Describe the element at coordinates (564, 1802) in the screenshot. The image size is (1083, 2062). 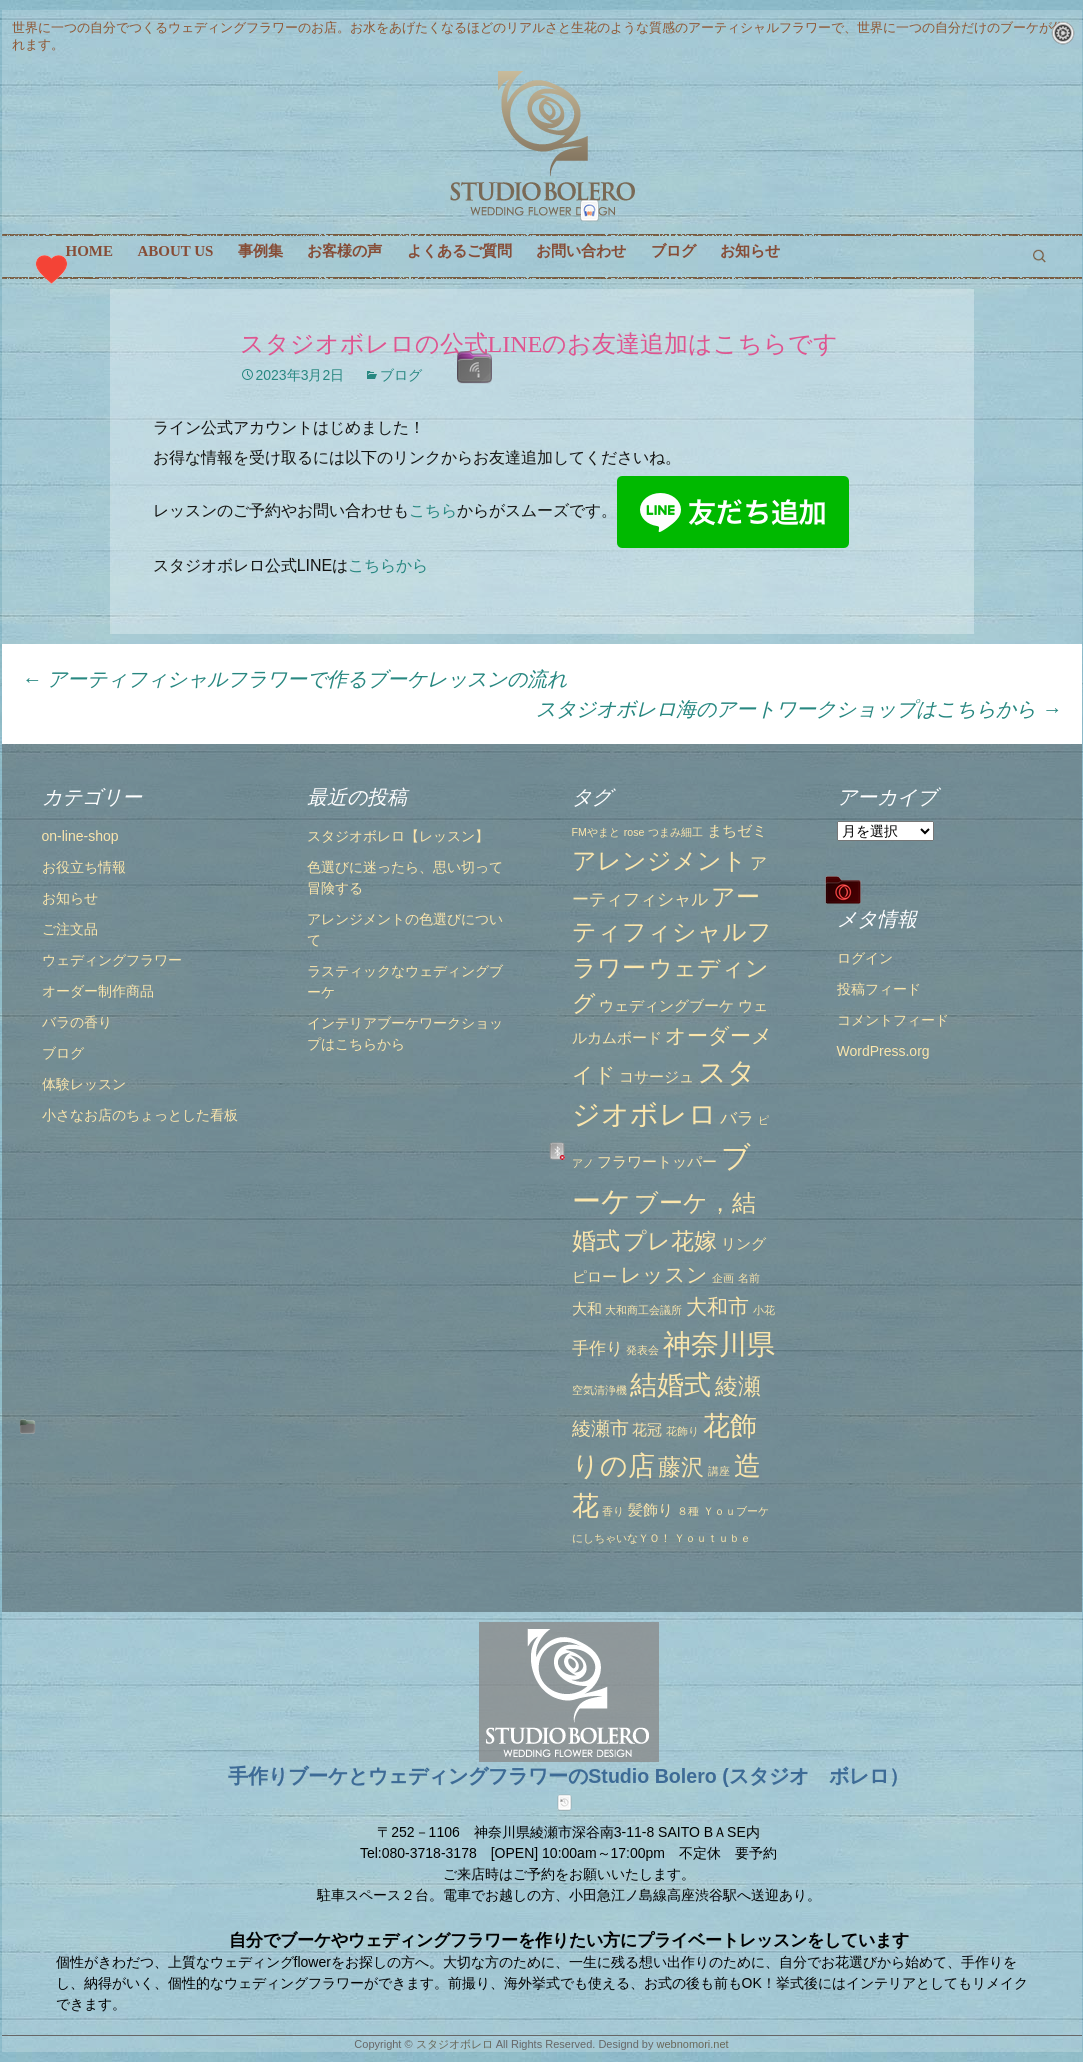
I see `a deleted file in the trash` at that location.